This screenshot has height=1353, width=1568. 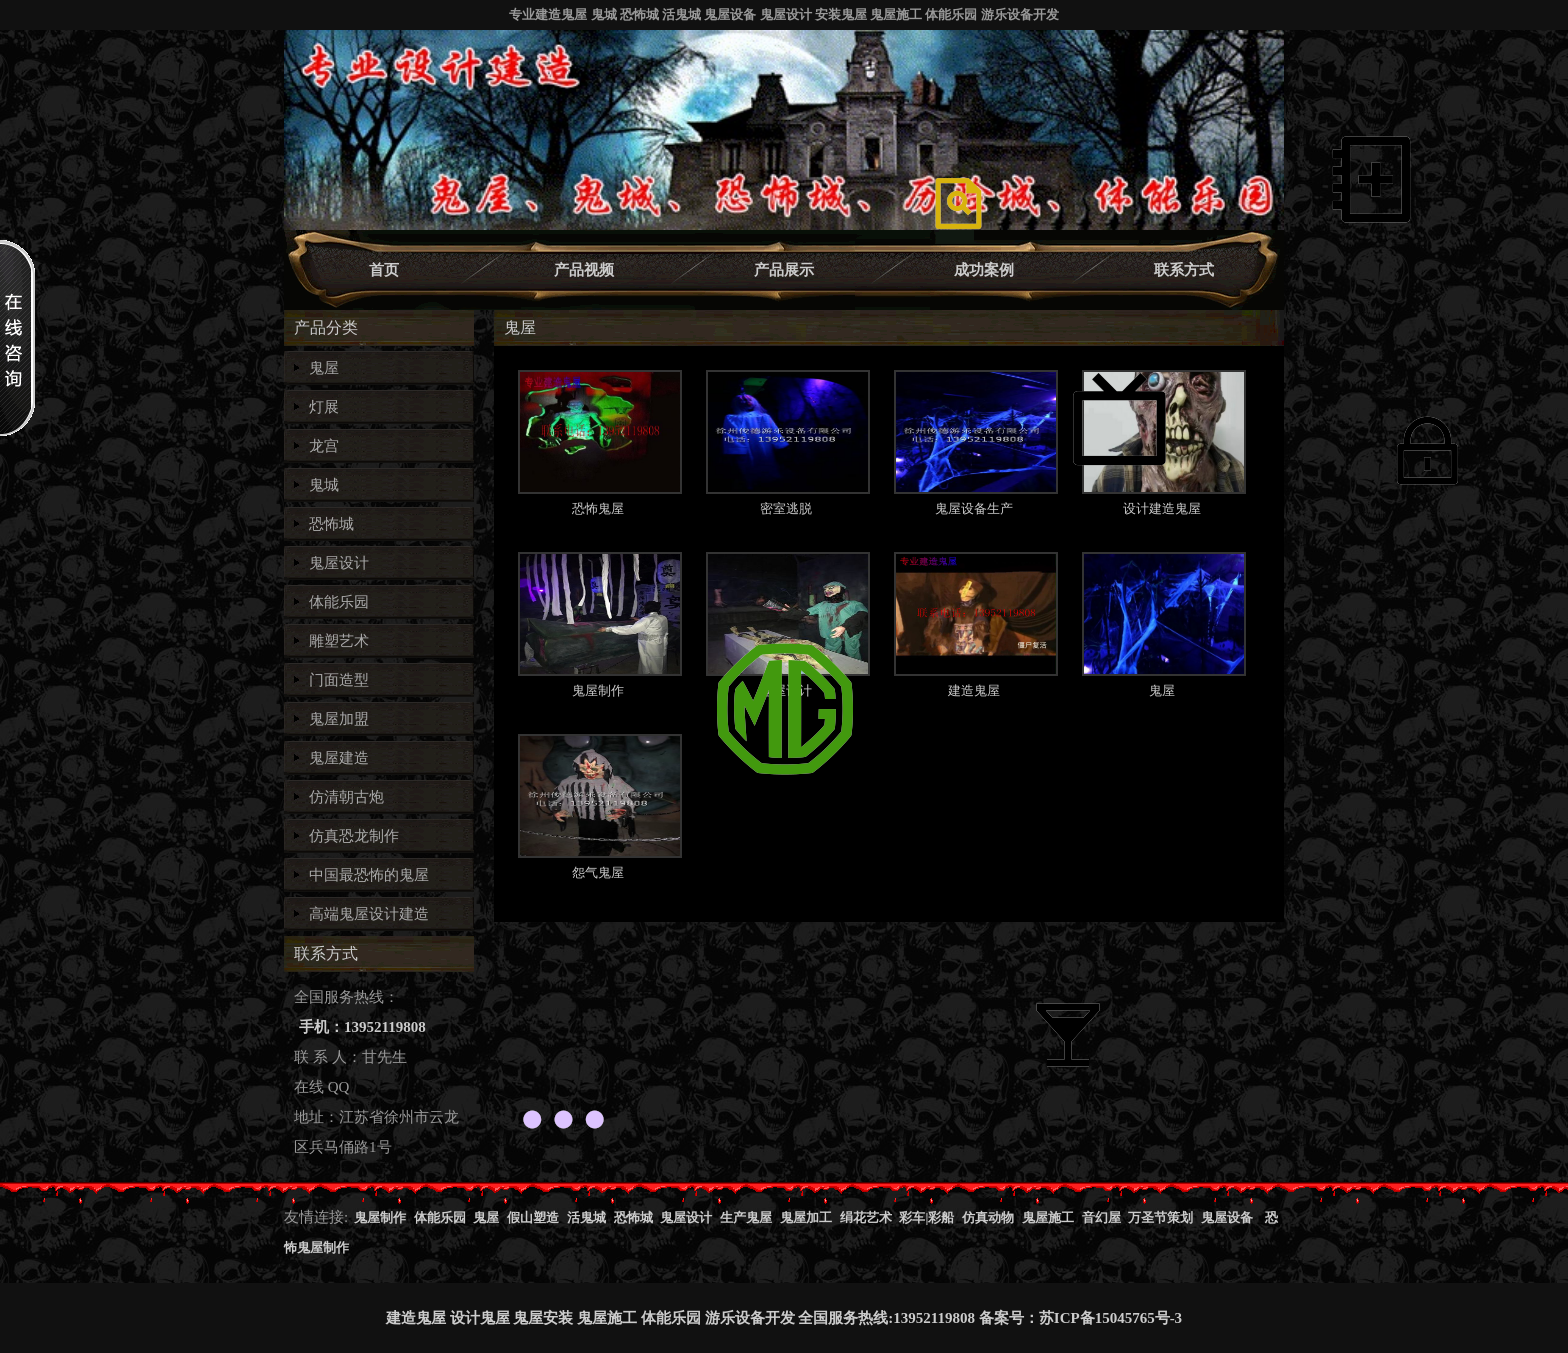 What do you see at coordinates (563, 1119) in the screenshot?
I see `access more options or actions` at bounding box center [563, 1119].